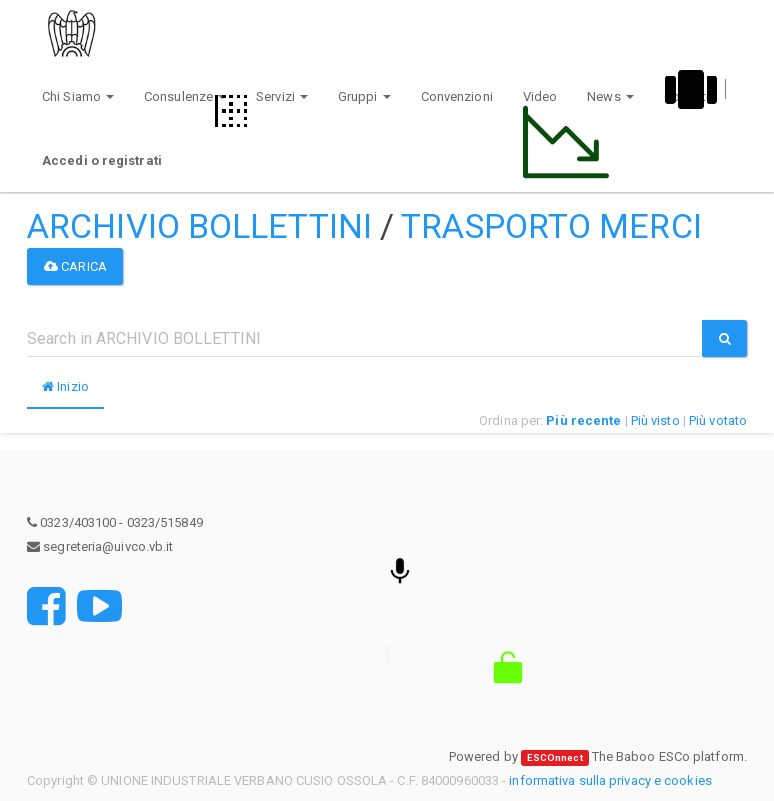 This screenshot has height=801, width=774. What do you see at coordinates (691, 91) in the screenshot?
I see `view content in carousel format` at bounding box center [691, 91].